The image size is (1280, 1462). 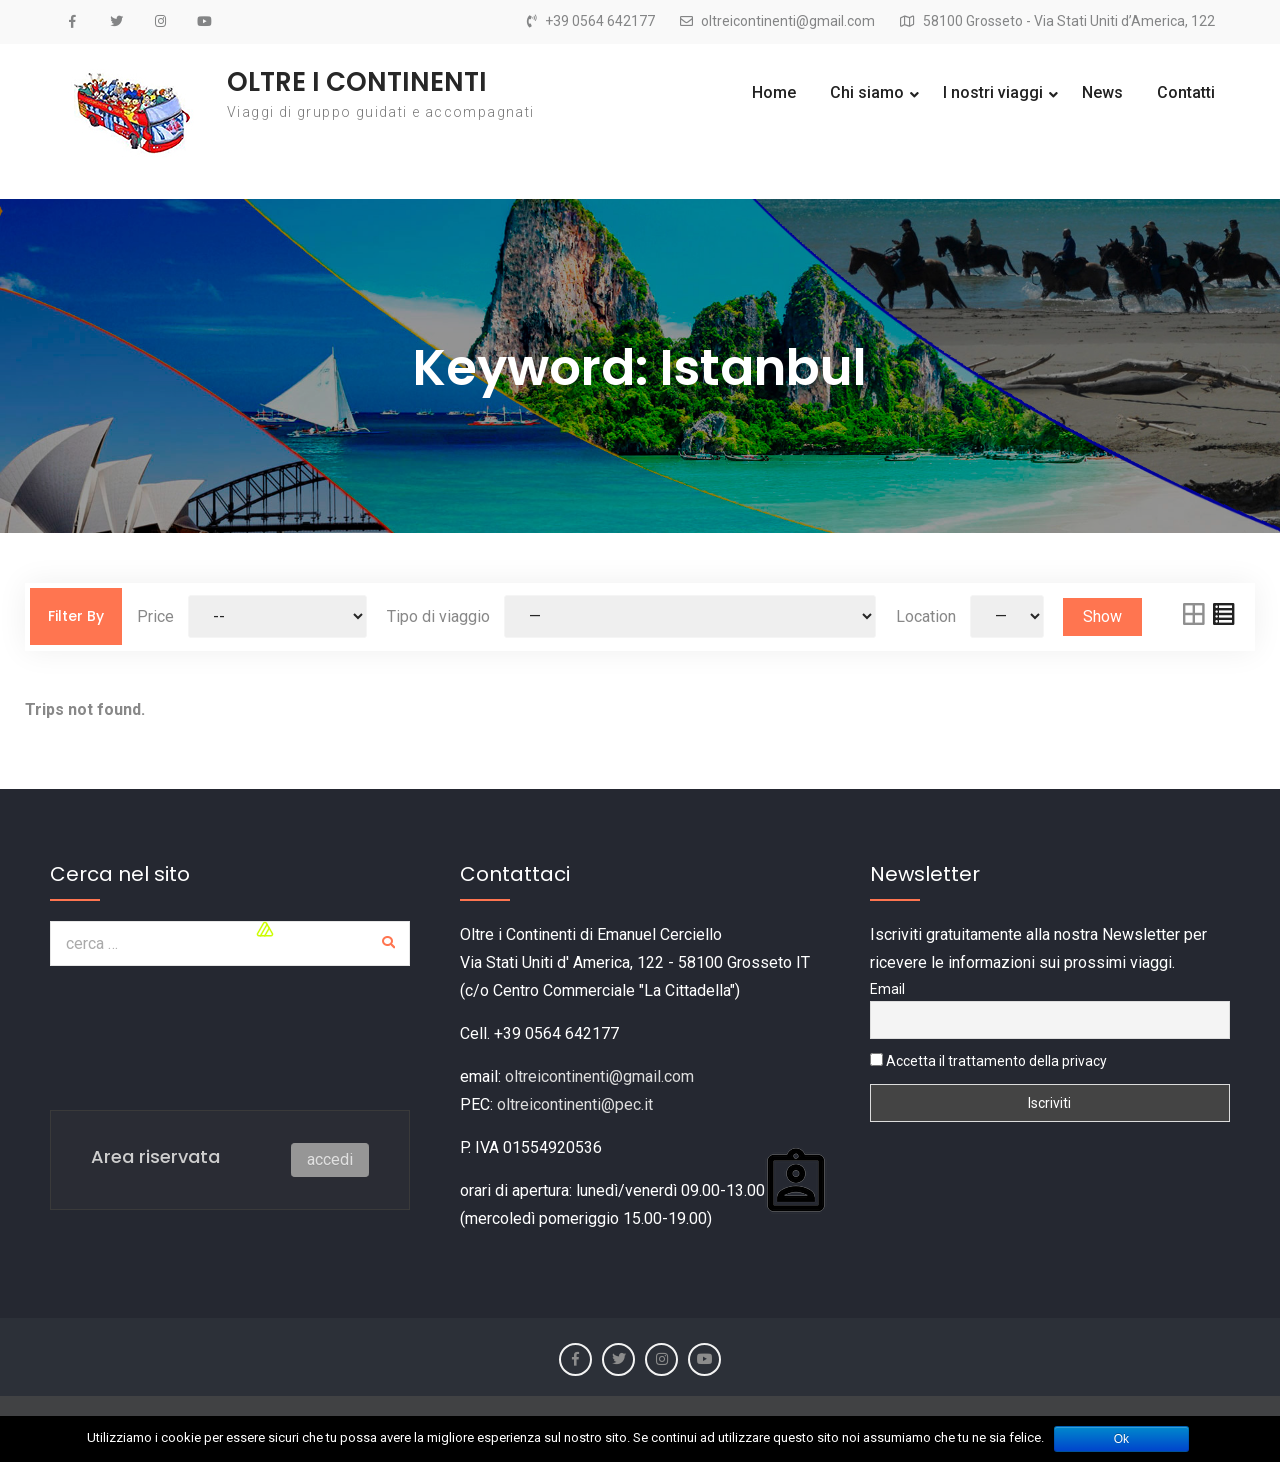 What do you see at coordinates (265, 930) in the screenshot?
I see `do not use chlorine bleach care instruction` at bounding box center [265, 930].